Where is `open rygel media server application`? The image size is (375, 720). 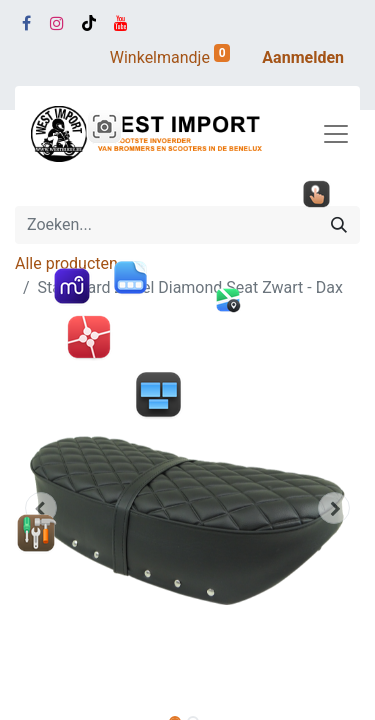
open rygel media server application is located at coordinates (89, 337).